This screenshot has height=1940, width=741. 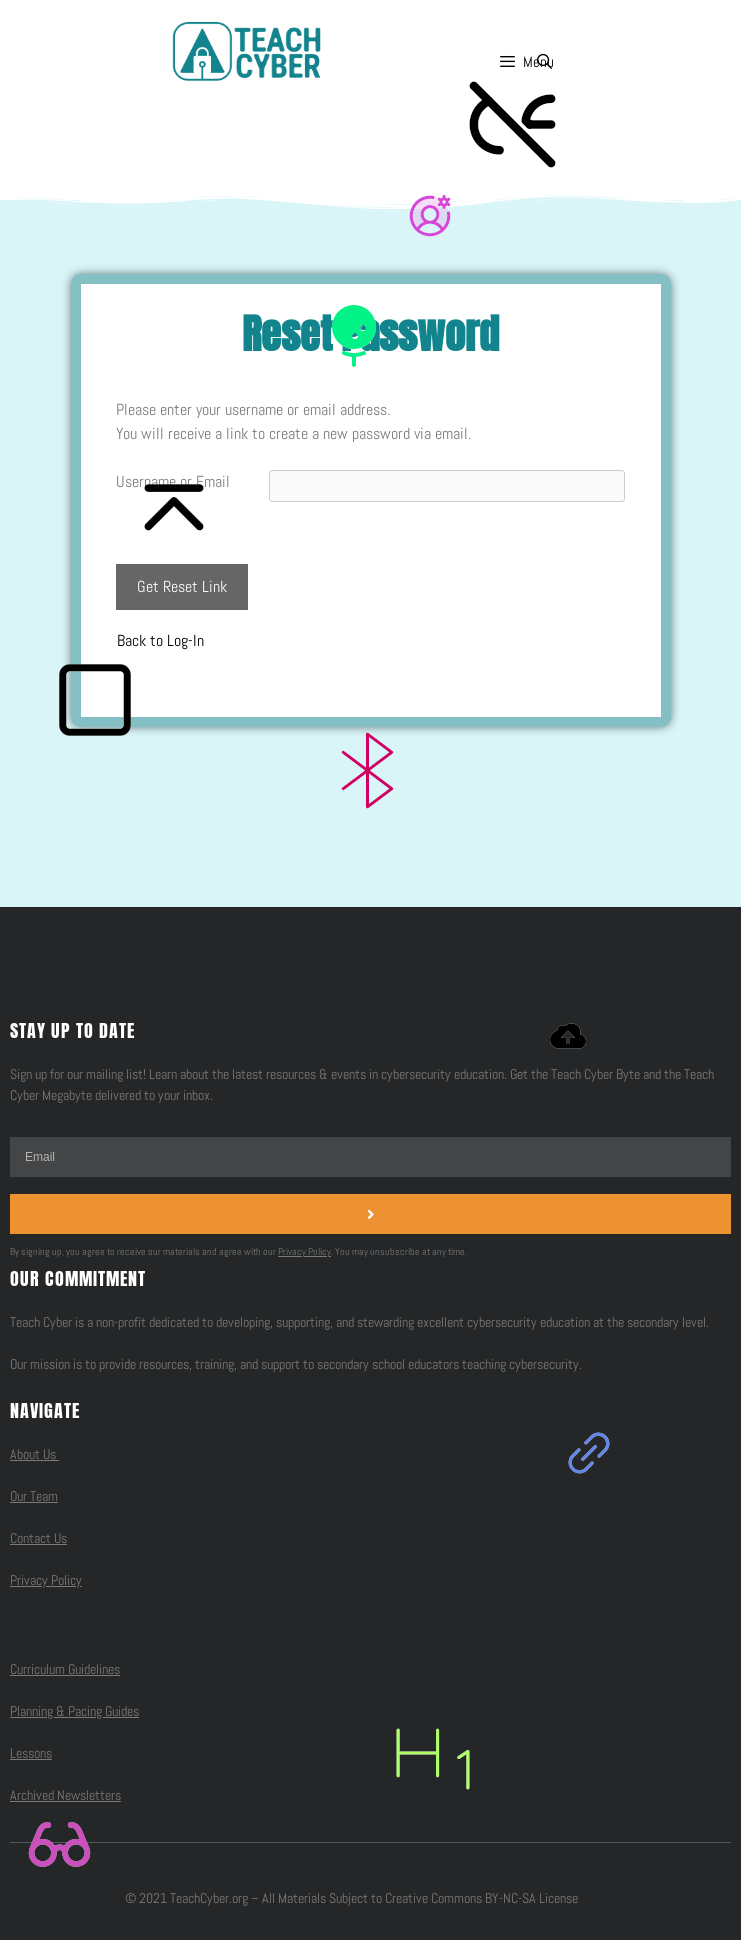 I want to click on collapse or minimize a section, so click(x=174, y=506).